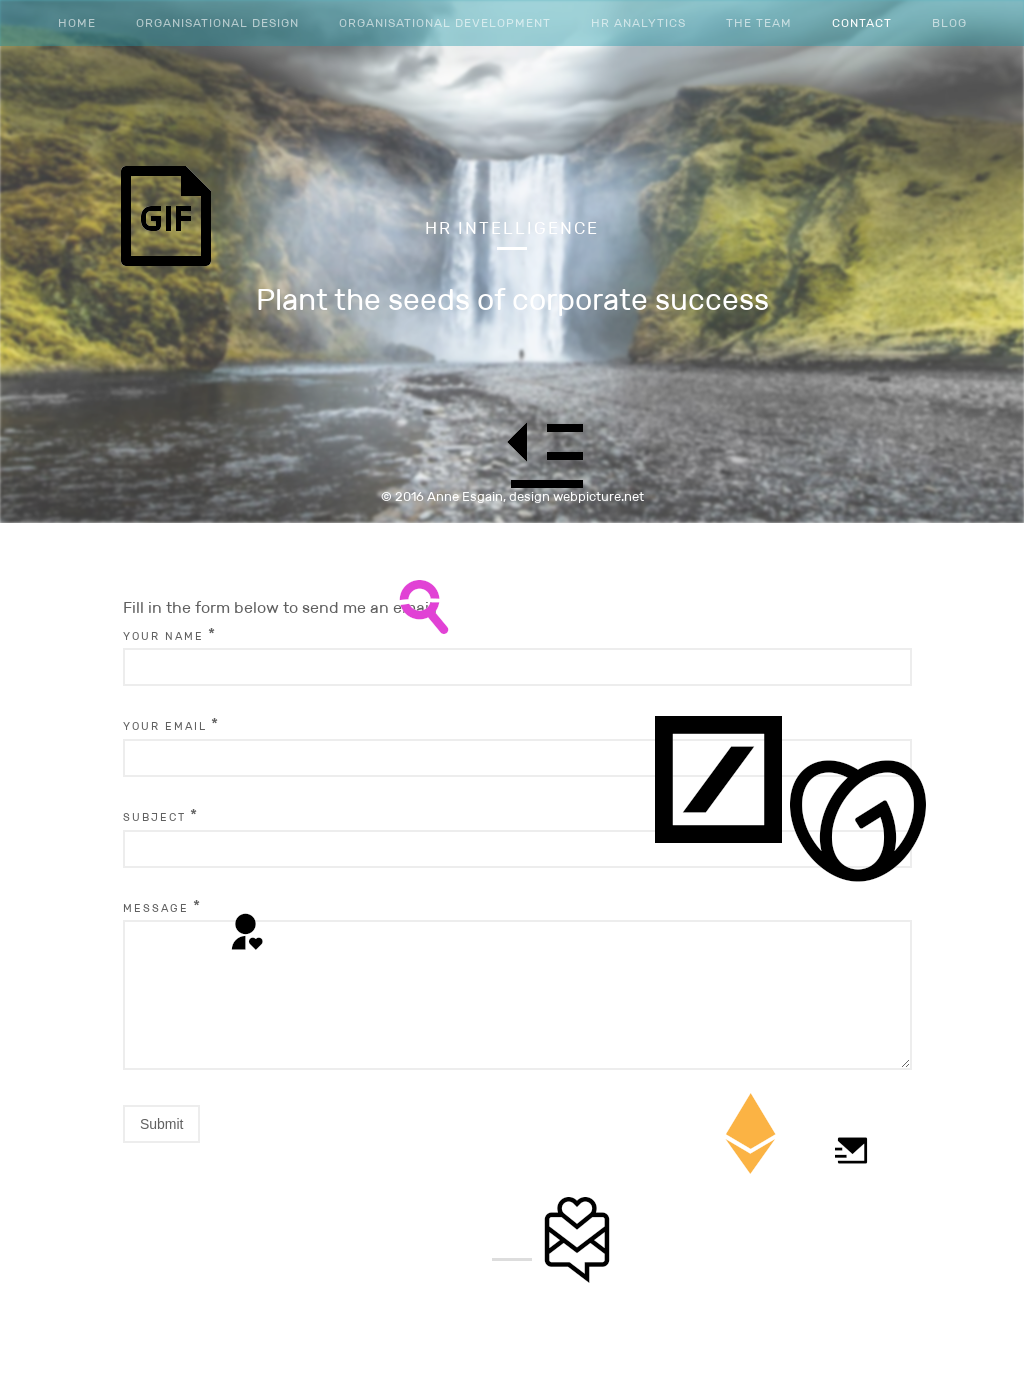 The height and width of the screenshot is (1382, 1024). Describe the element at coordinates (166, 216) in the screenshot. I see `attach a GIF file` at that location.